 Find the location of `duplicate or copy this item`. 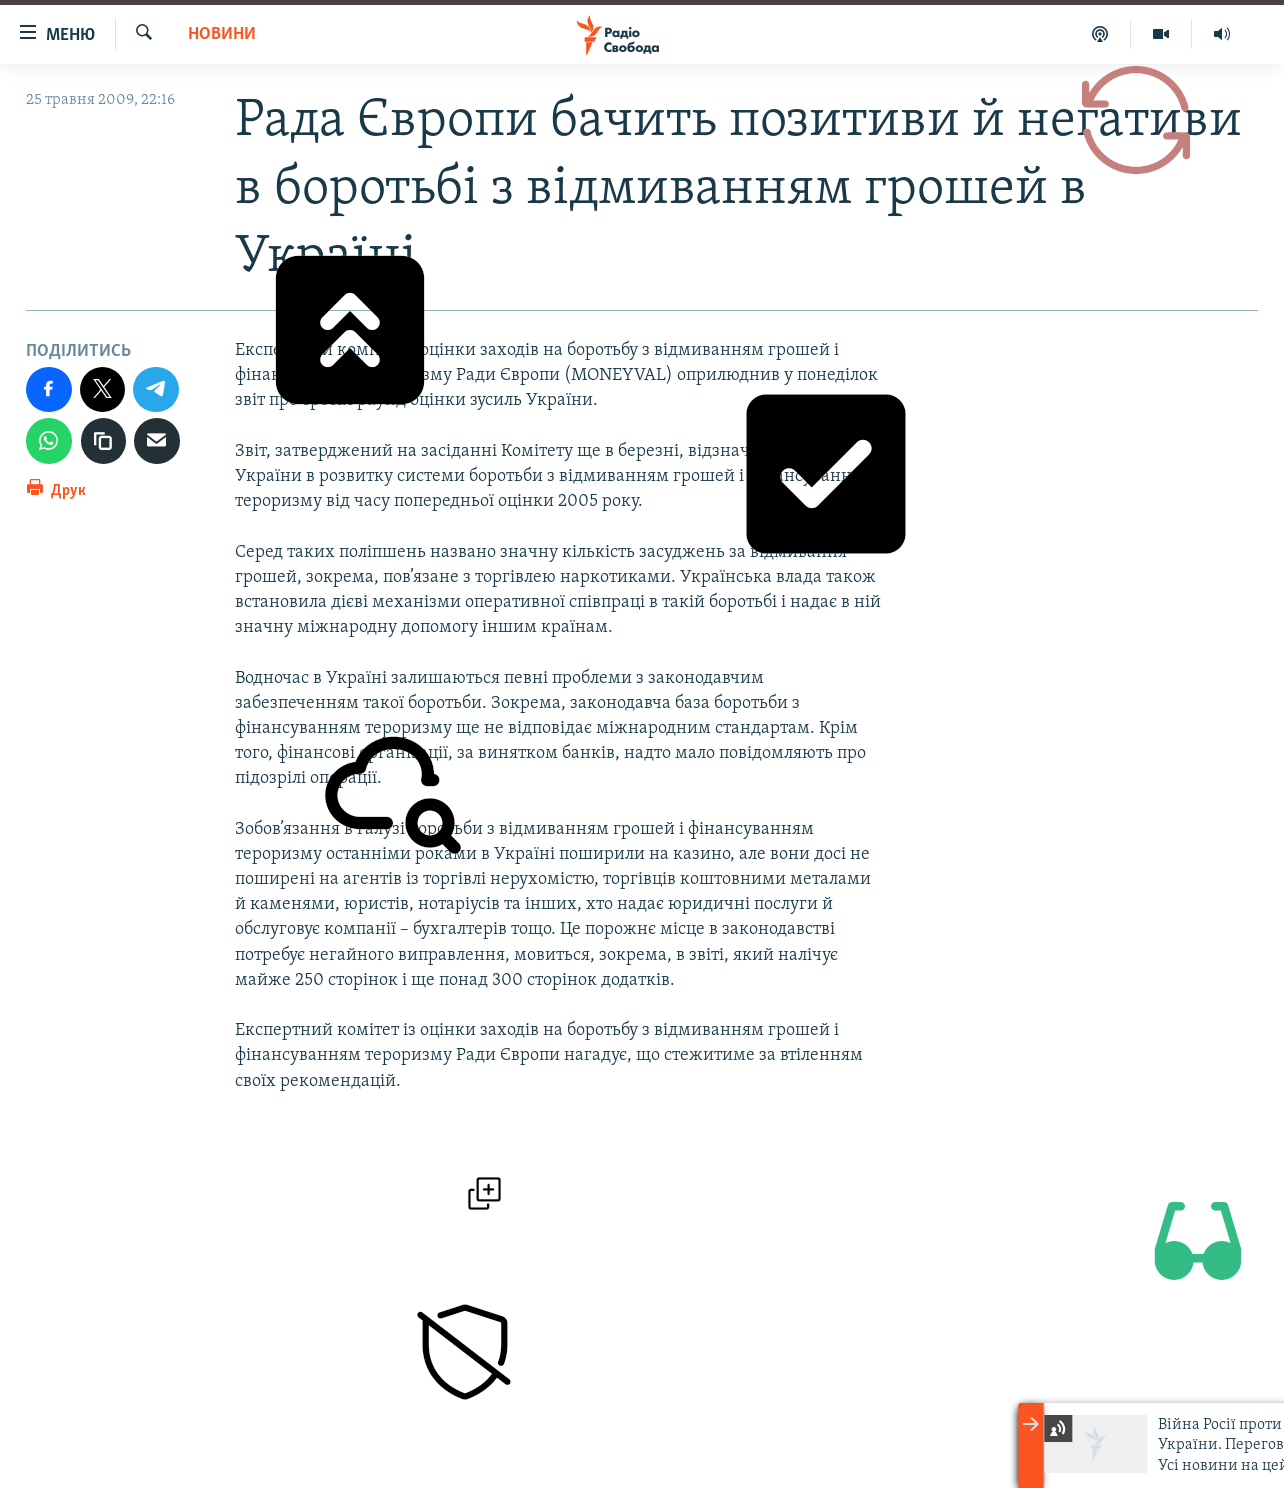

duplicate or copy this item is located at coordinates (484, 1193).